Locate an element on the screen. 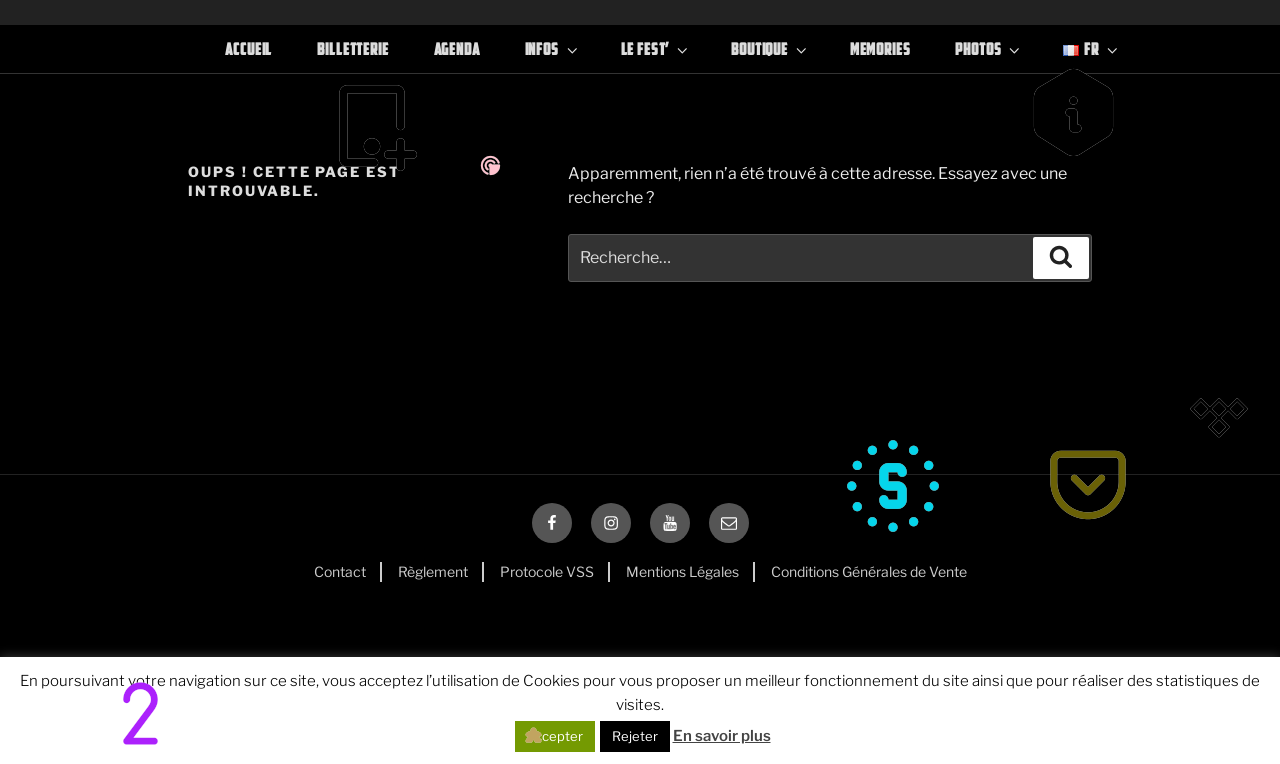  indicates step 2 in a multi-step process is located at coordinates (140, 713).